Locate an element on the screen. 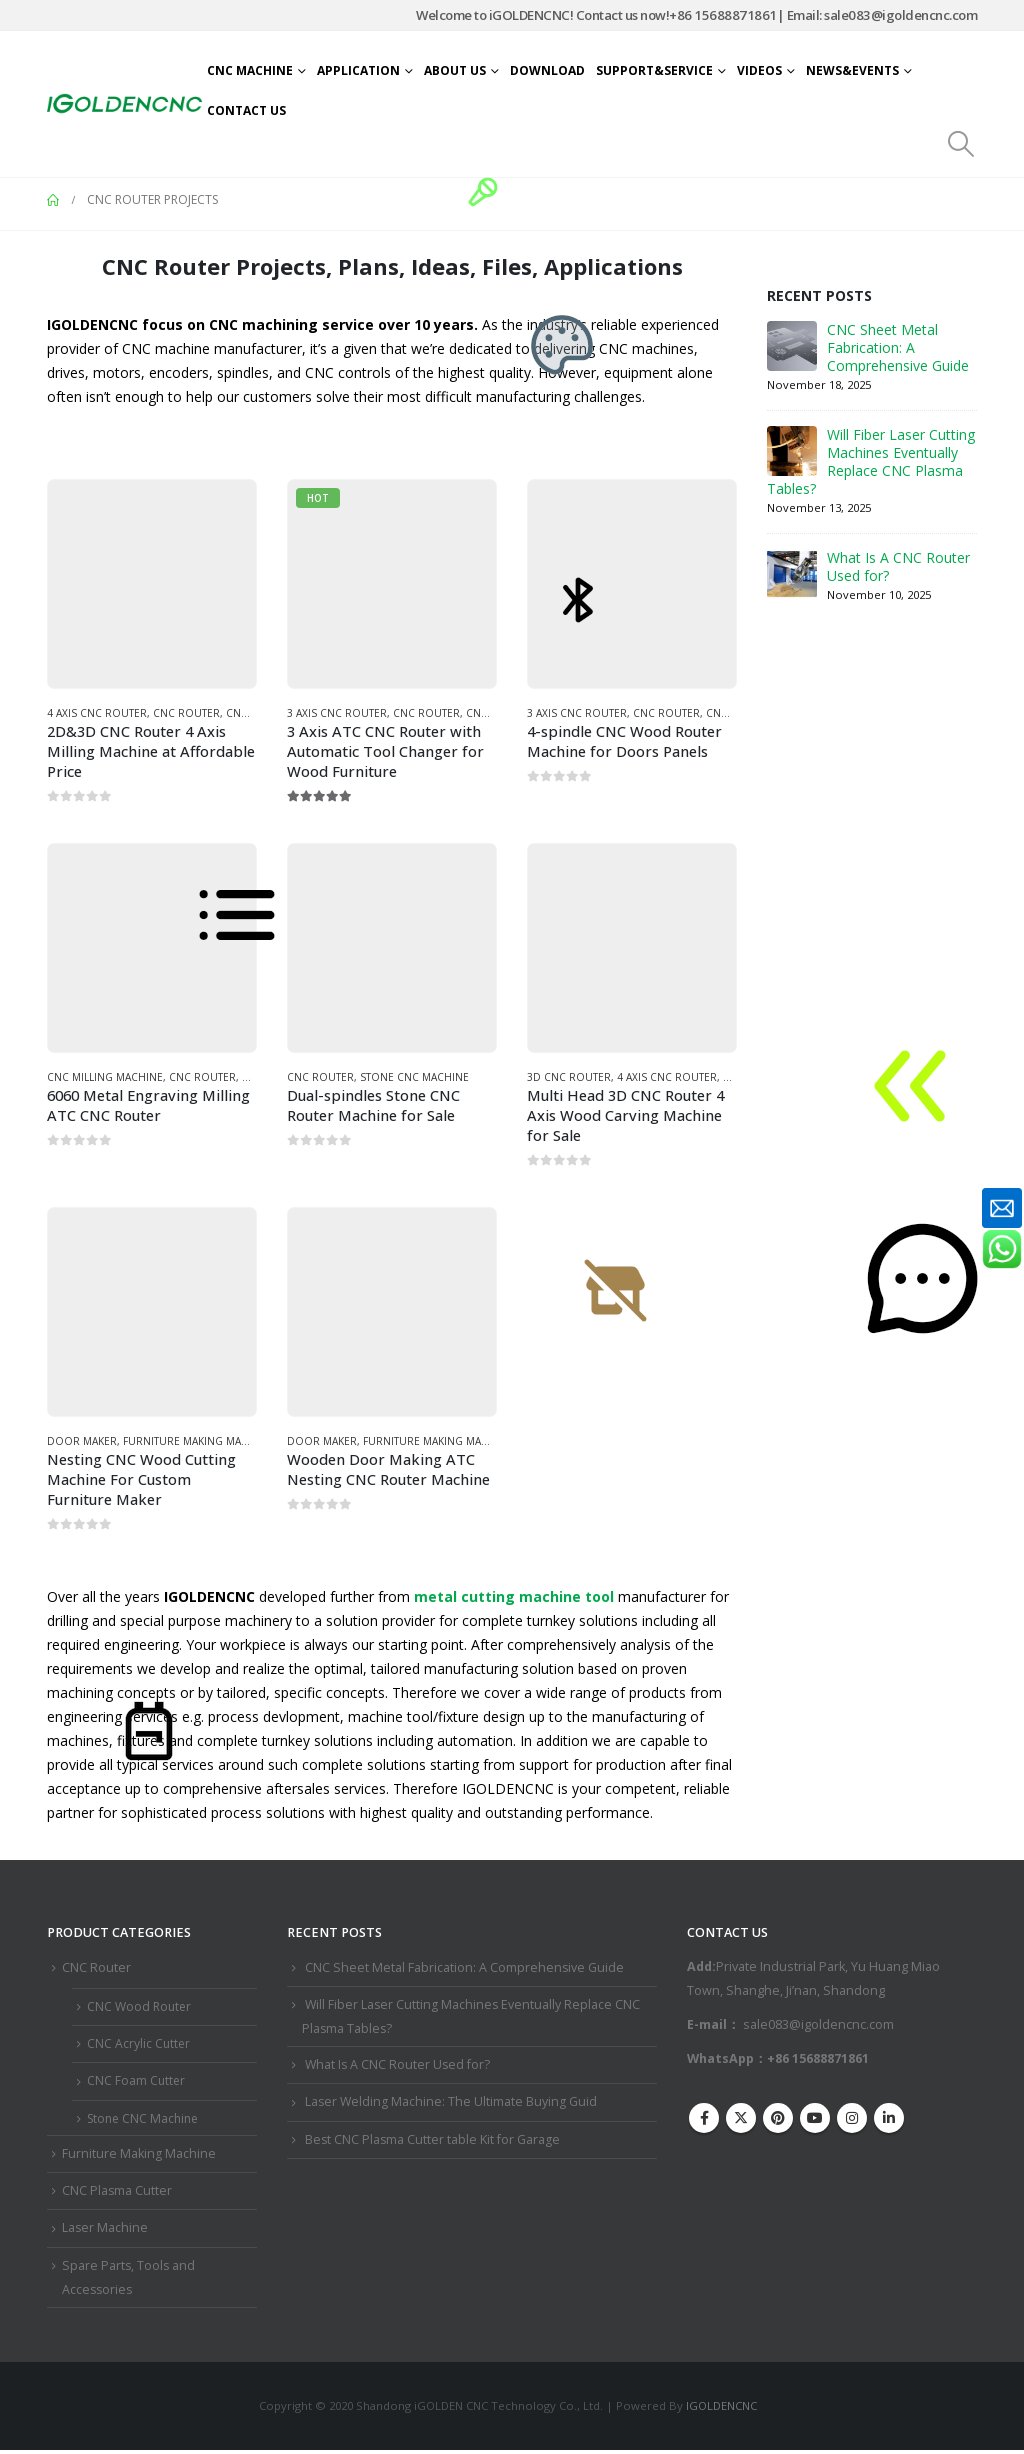  customize theme or color settings is located at coordinates (562, 346).